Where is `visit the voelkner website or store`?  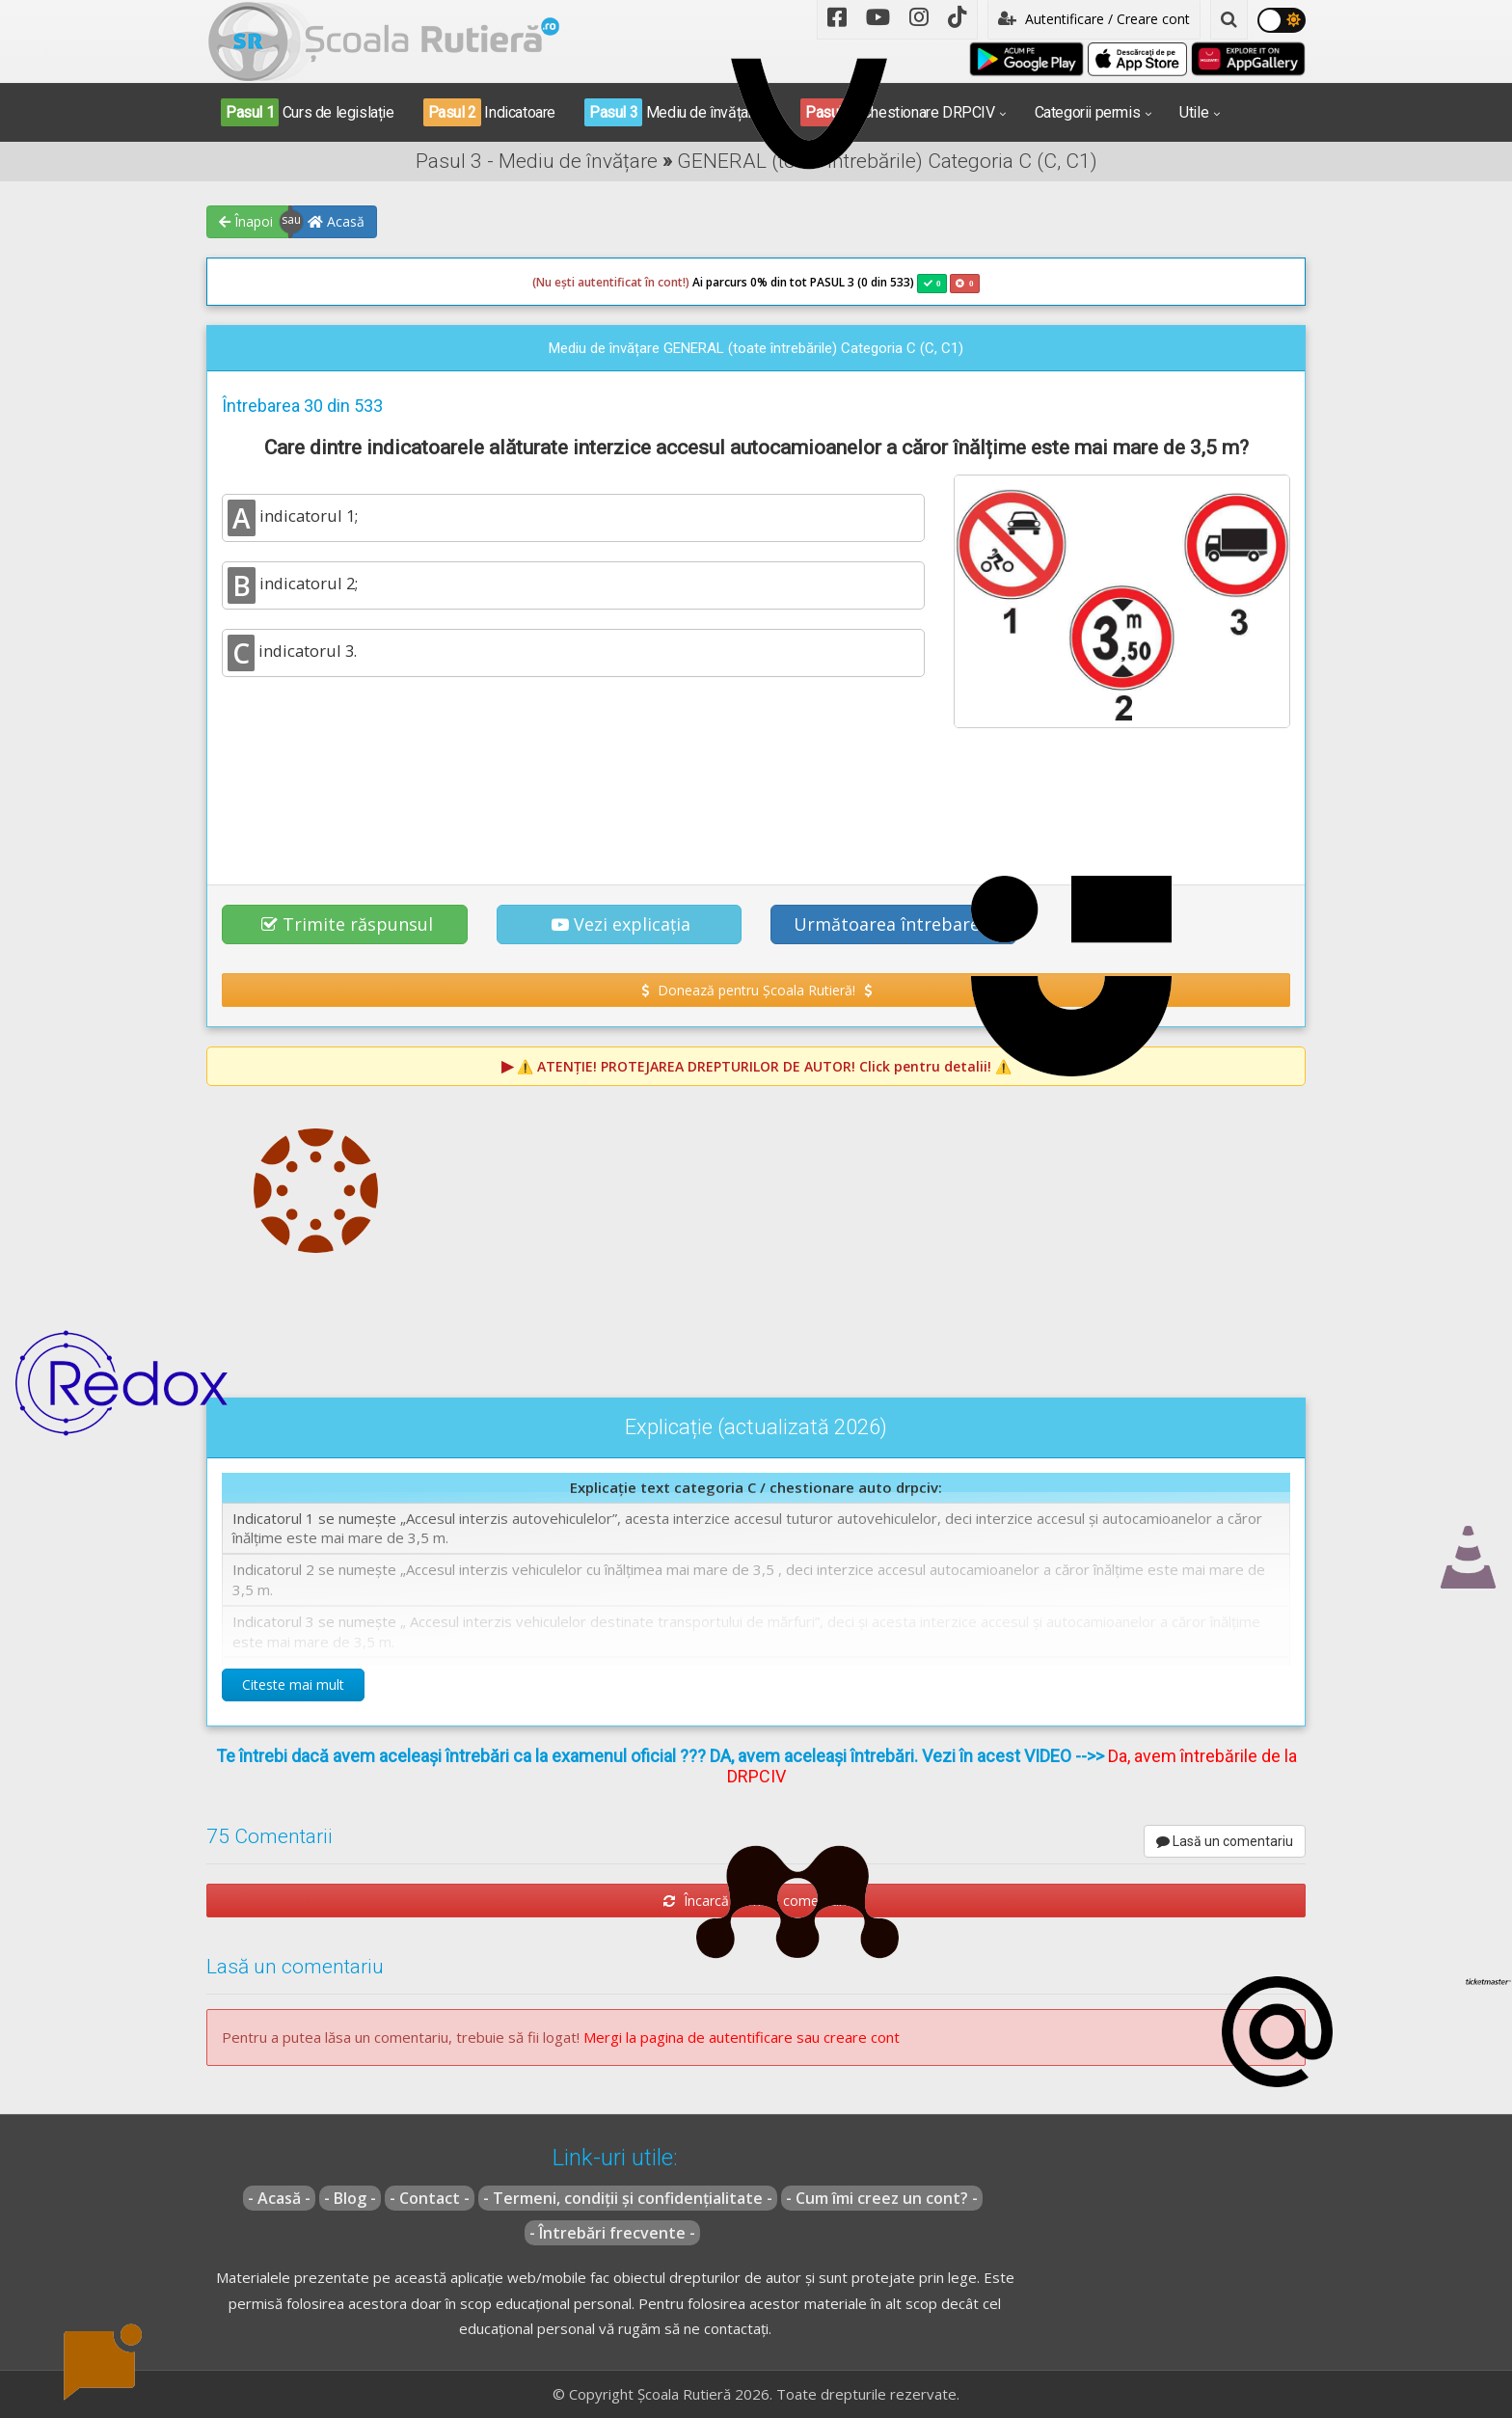
visit the voelkner website or store is located at coordinates (809, 114).